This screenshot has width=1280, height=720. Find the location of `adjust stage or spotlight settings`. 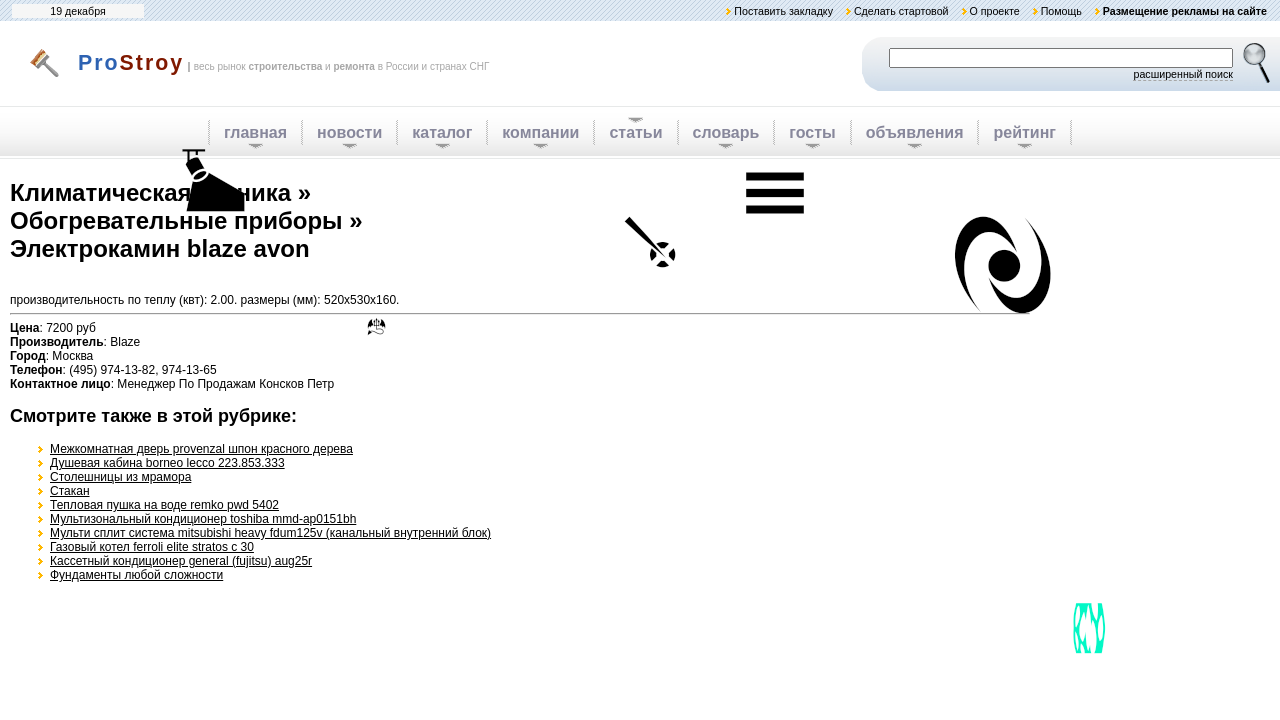

adjust stage or spotlight settings is located at coordinates (213, 180).